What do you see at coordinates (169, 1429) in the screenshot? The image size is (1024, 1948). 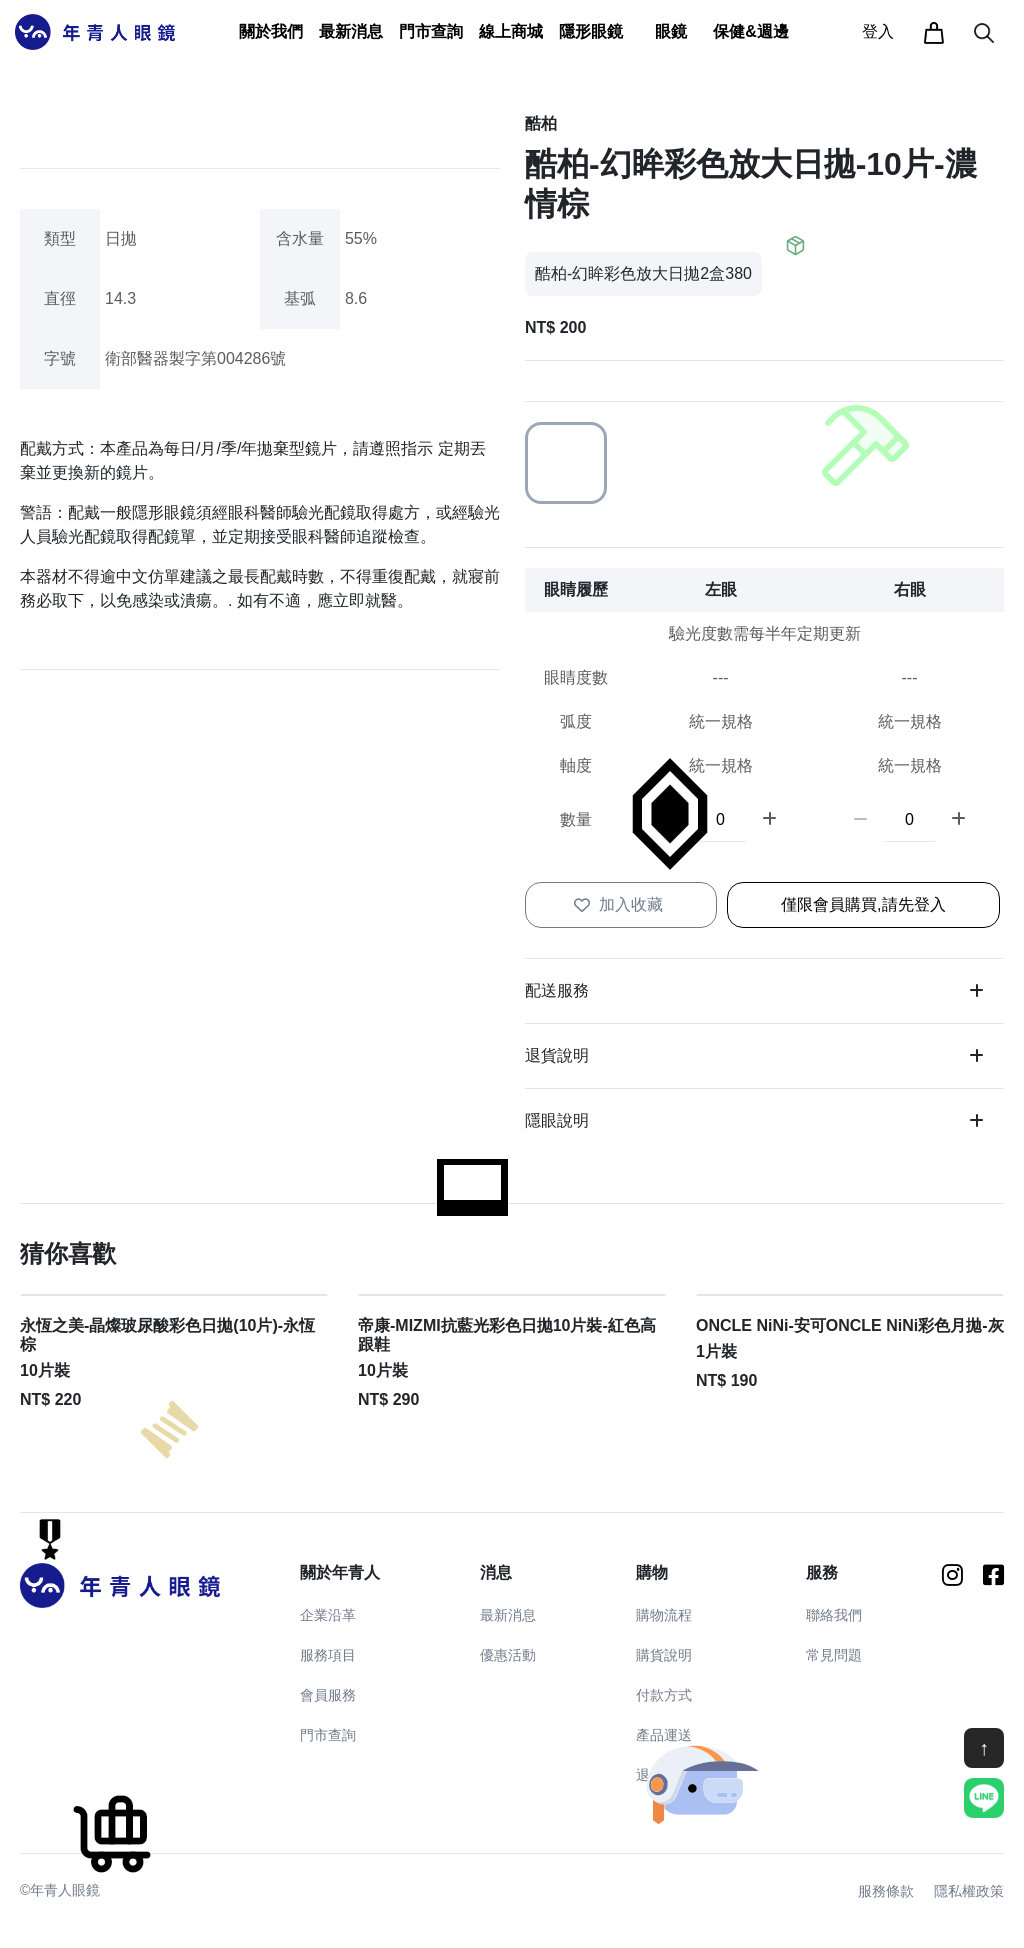 I see `open or view a thread` at bounding box center [169, 1429].